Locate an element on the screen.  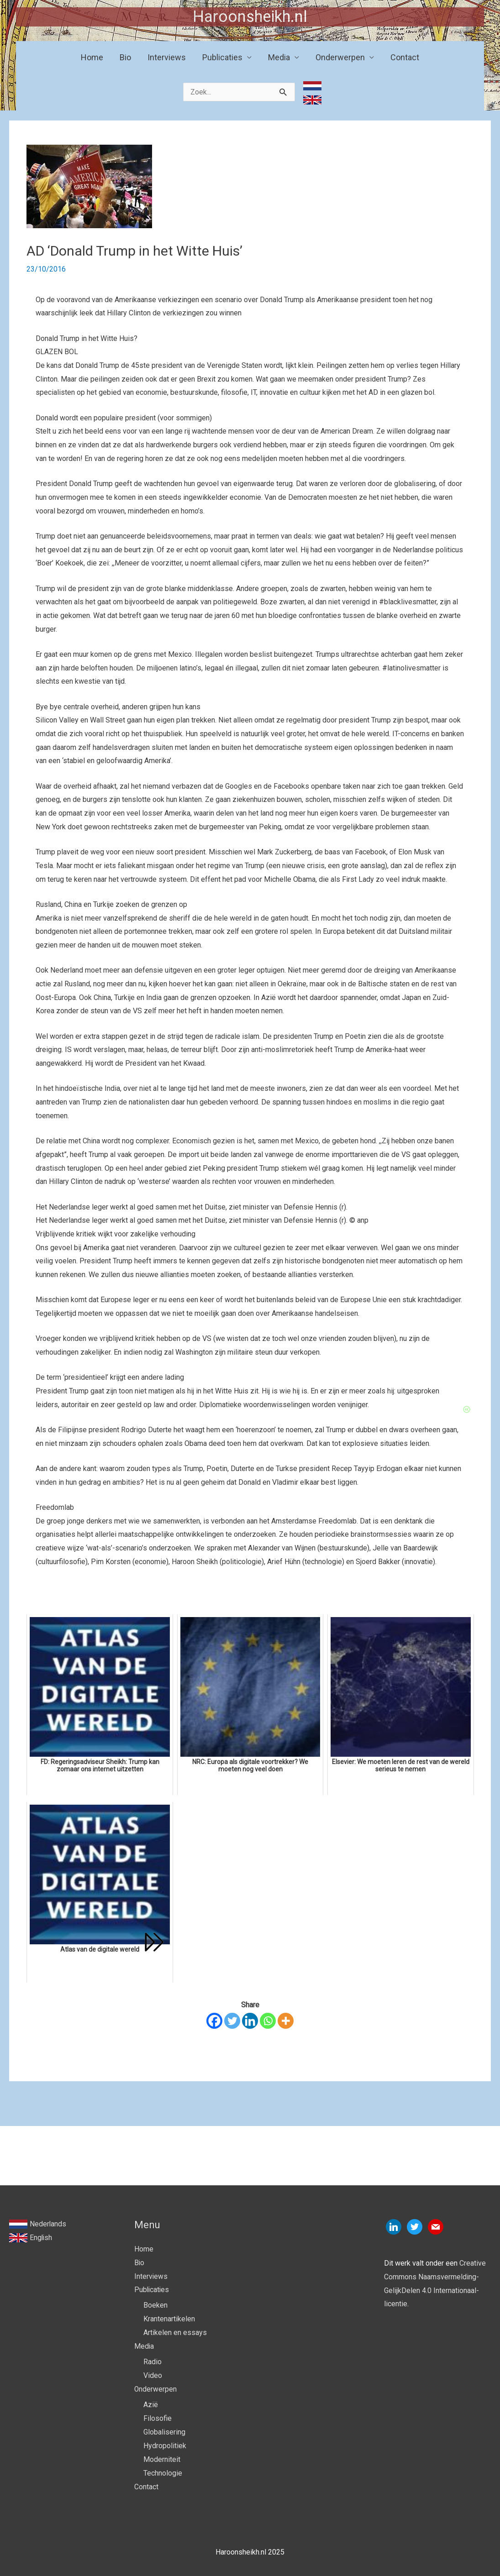
skip forward or advance to next item is located at coordinates (153, 1942).